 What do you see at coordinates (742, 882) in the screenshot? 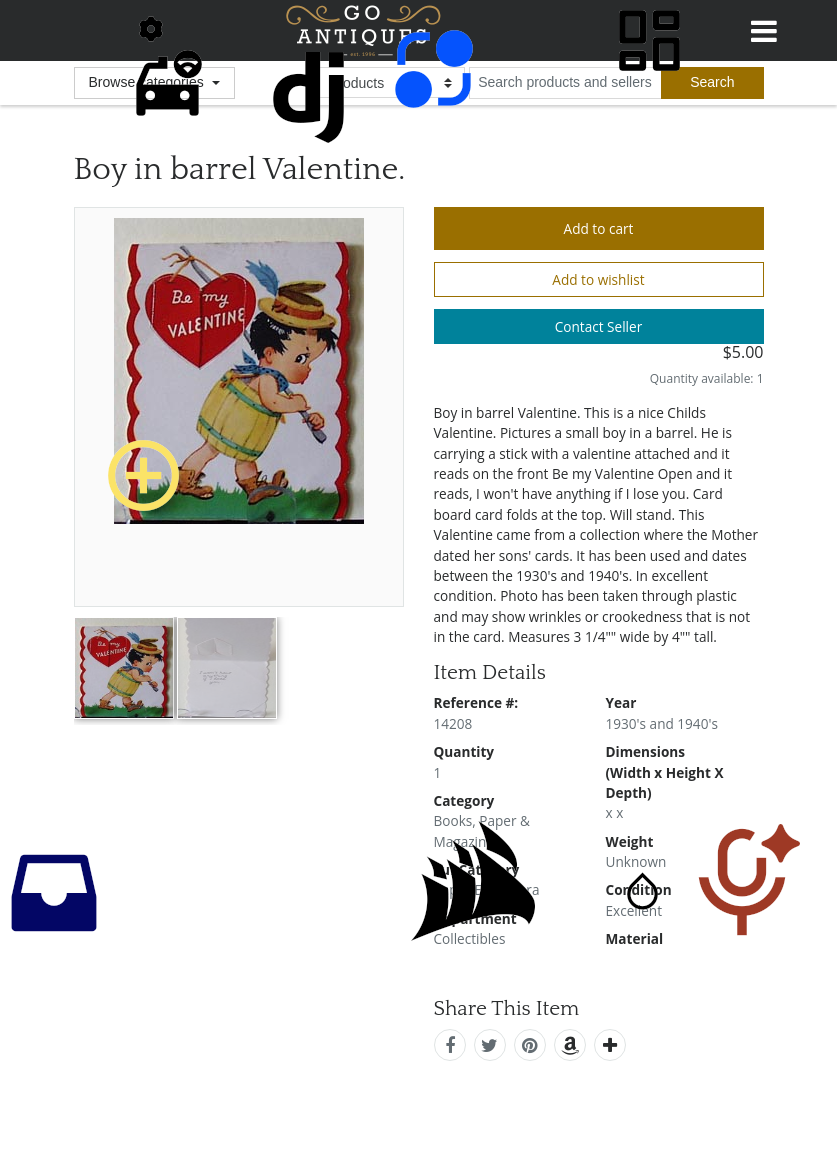
I see `activate AI-powered voice input` at bounding box center [742, 882].